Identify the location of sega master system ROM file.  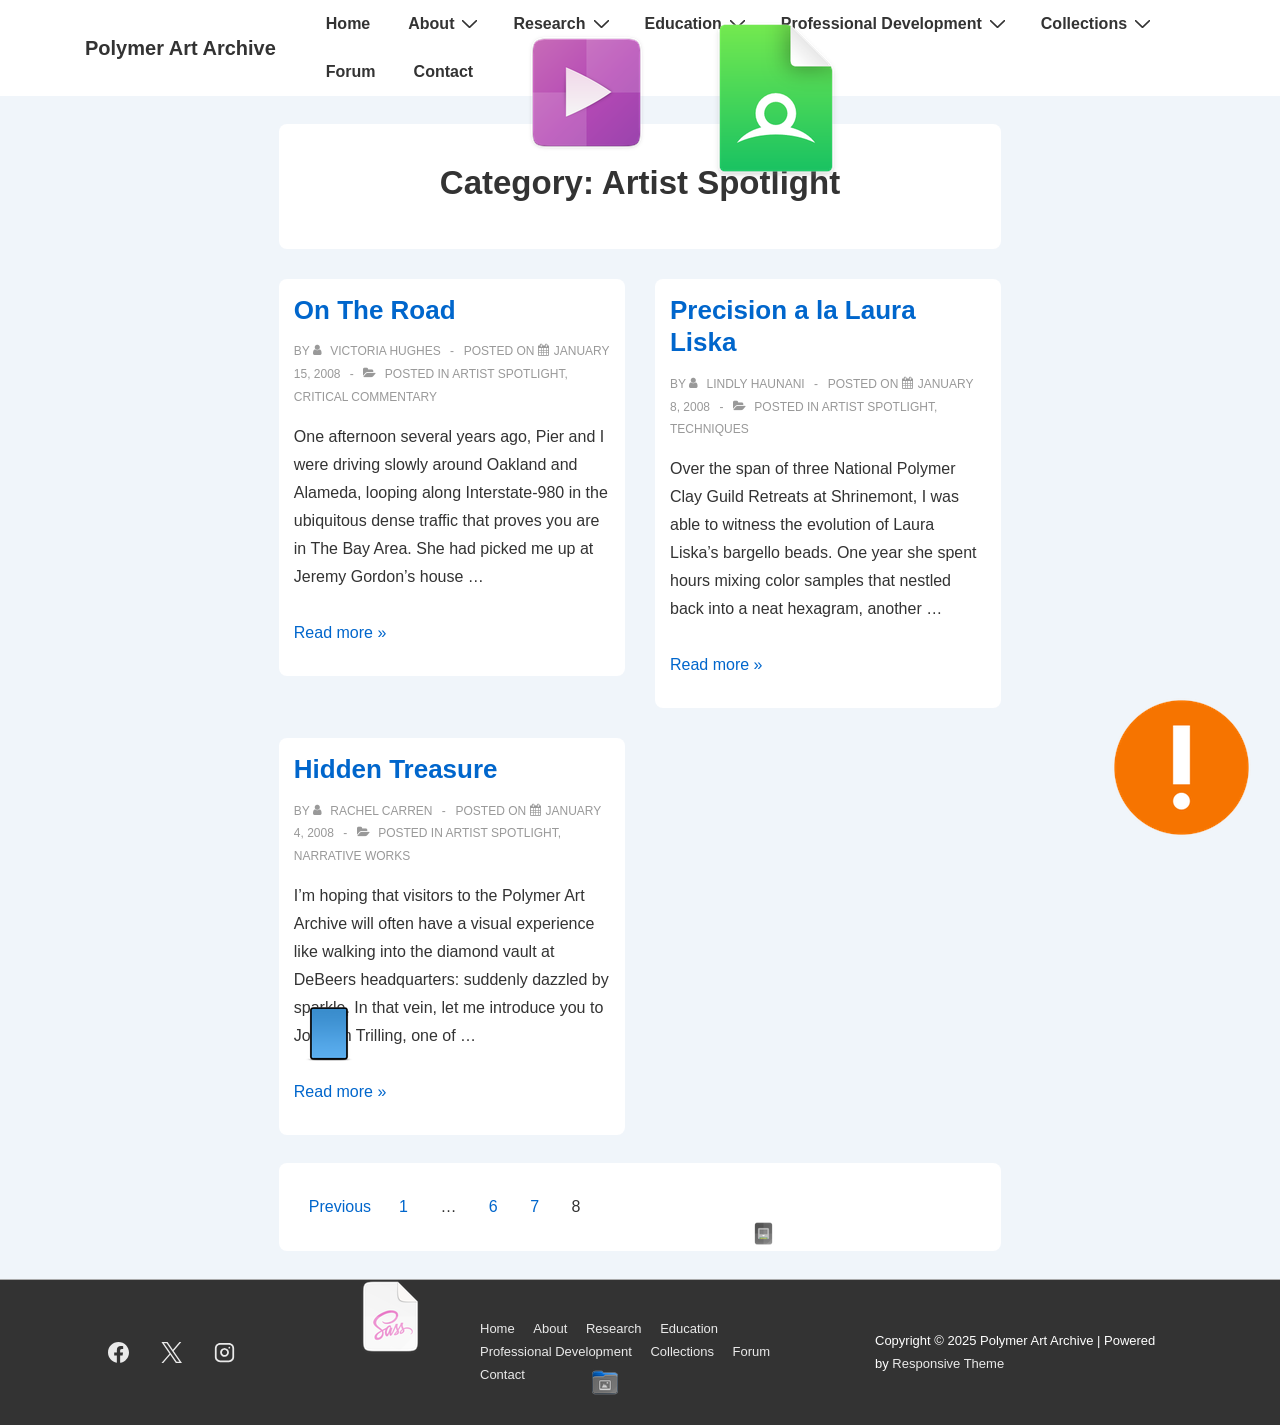
(763, 1233).